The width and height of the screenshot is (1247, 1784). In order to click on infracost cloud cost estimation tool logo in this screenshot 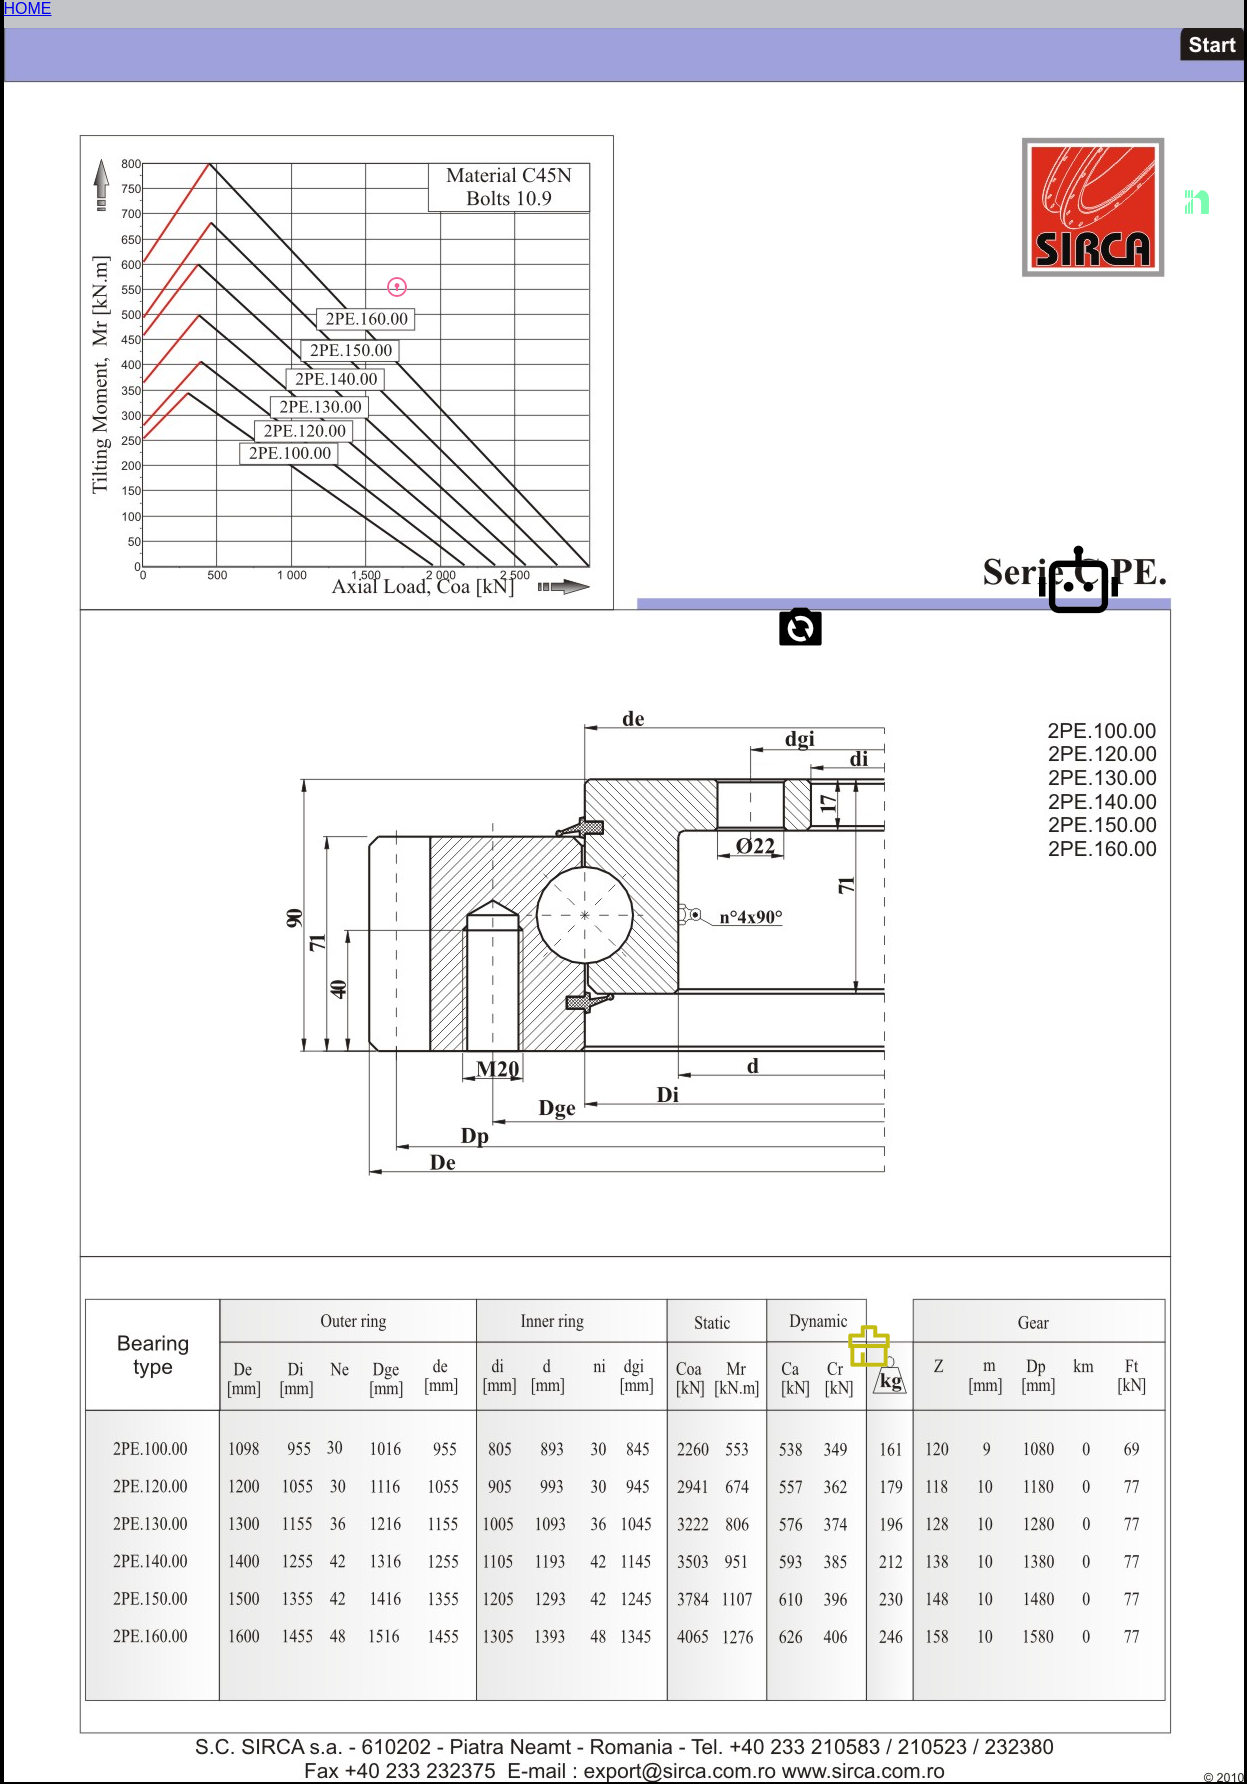, I will do `click(1197, 202)`.